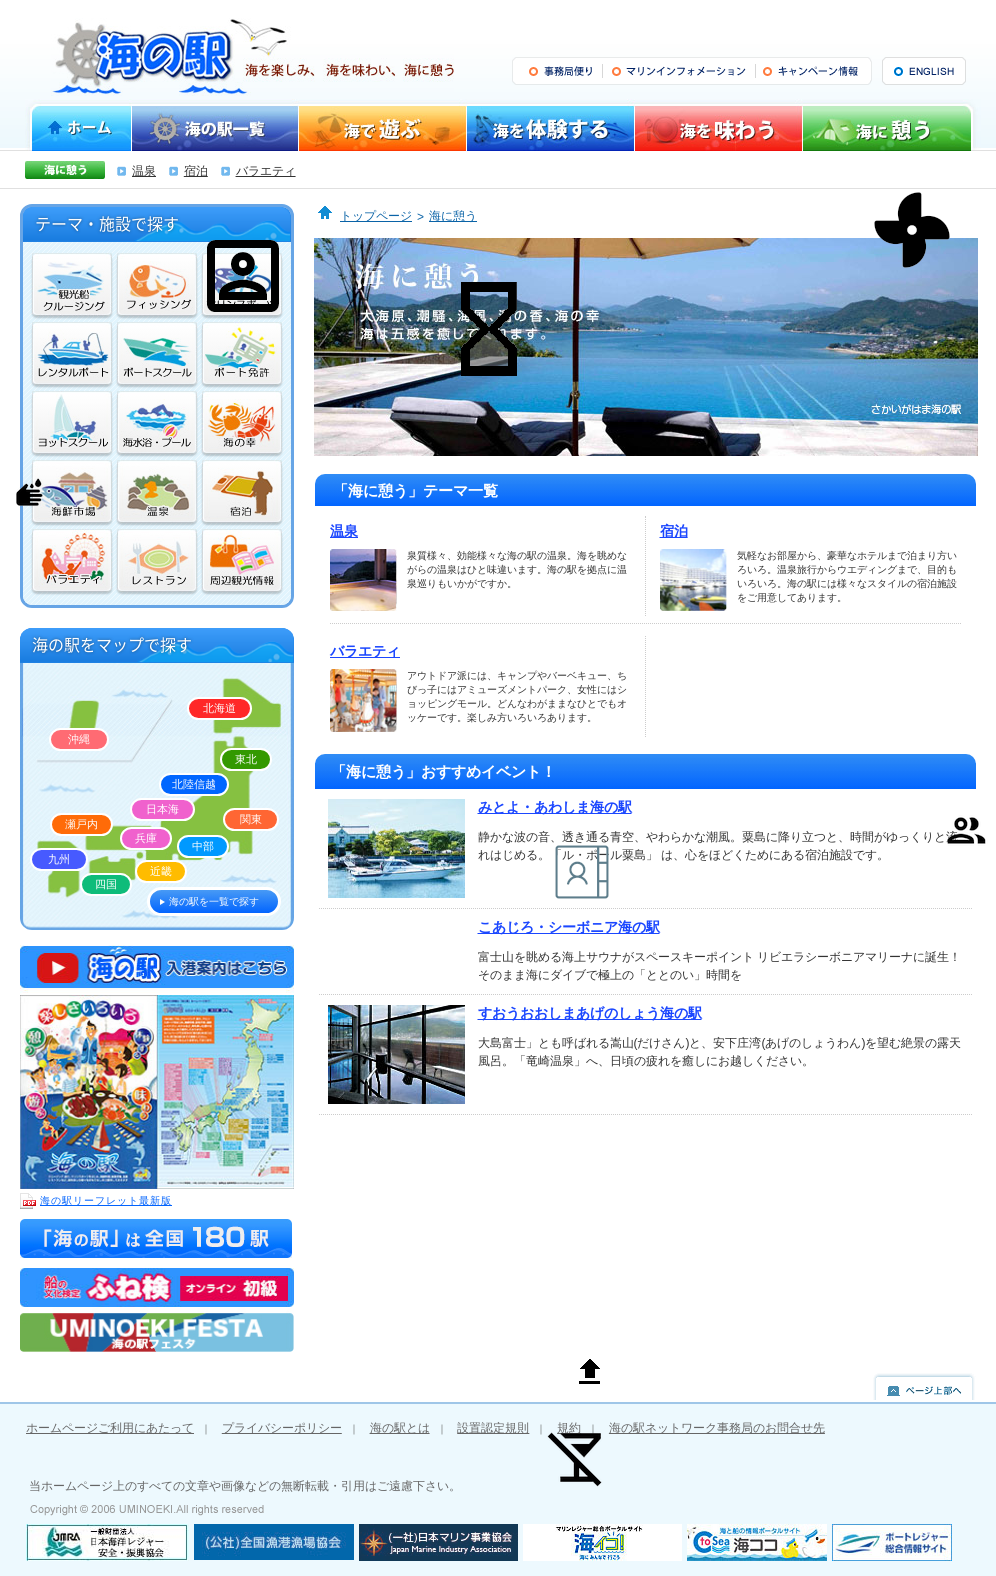 This screenshot has height=1576, width=996. What do you see at coordinates (582, 872) in the screenshot?
I see `access your contacts or address book` at bounding box center [582, 872].